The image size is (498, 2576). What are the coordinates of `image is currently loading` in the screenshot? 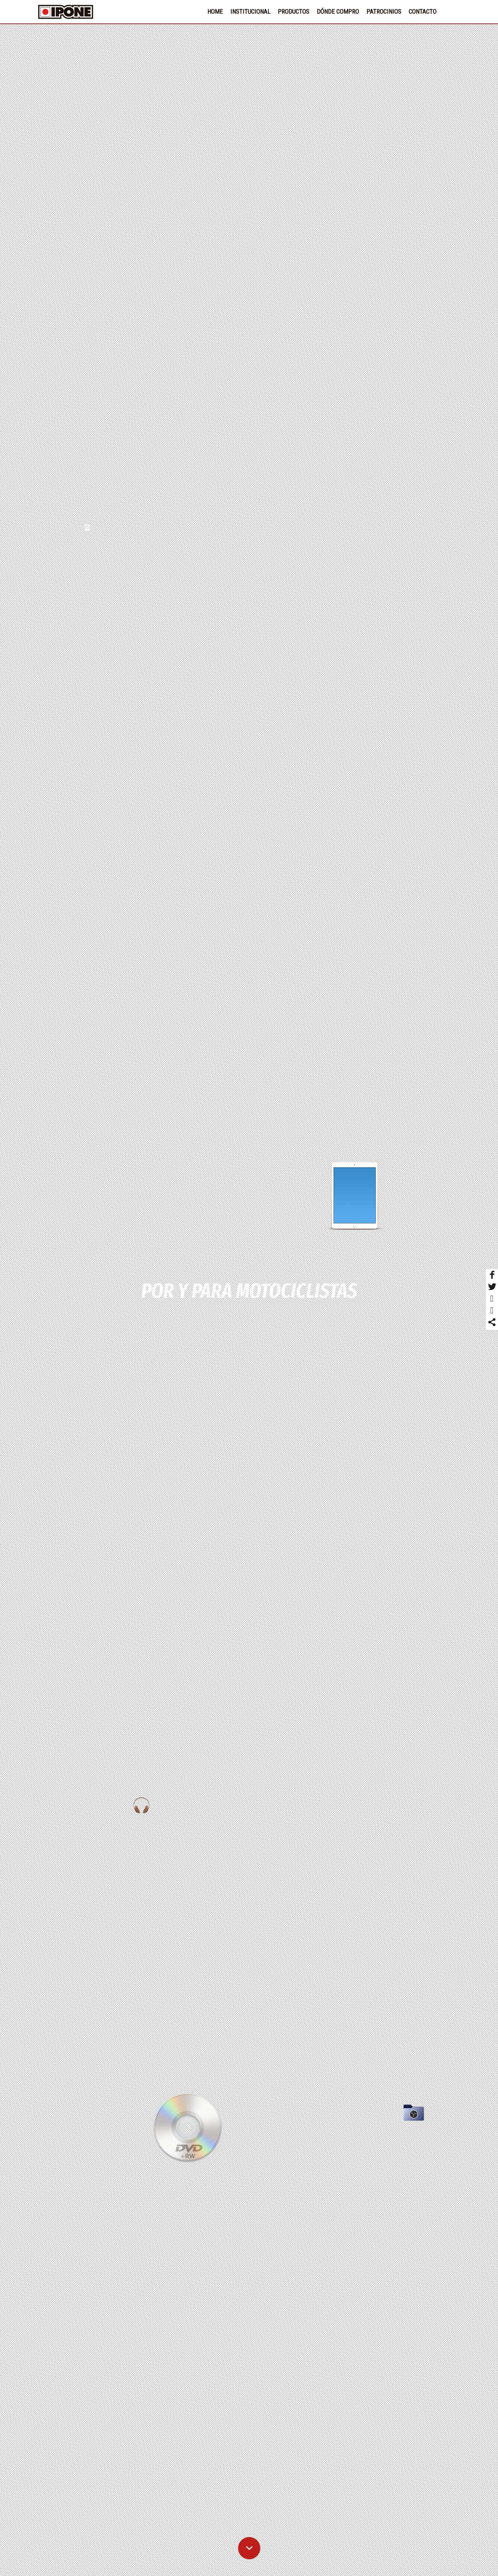 It's located at (87, 528).